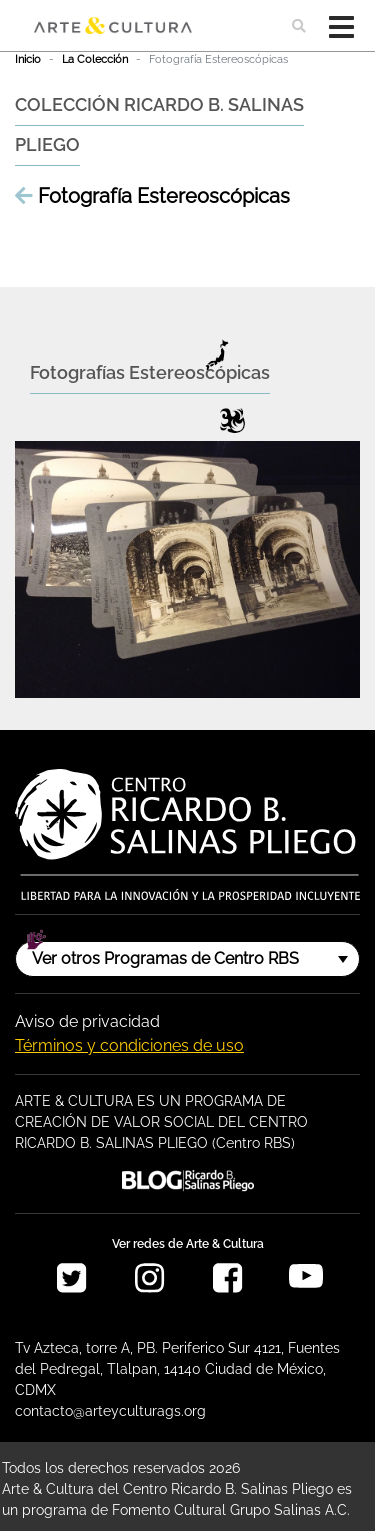 Image resolution: width=375 pixels, height=1531 pixels. I want to click on fire elemental or nature-fire hybrid ability, so click(232, 420).